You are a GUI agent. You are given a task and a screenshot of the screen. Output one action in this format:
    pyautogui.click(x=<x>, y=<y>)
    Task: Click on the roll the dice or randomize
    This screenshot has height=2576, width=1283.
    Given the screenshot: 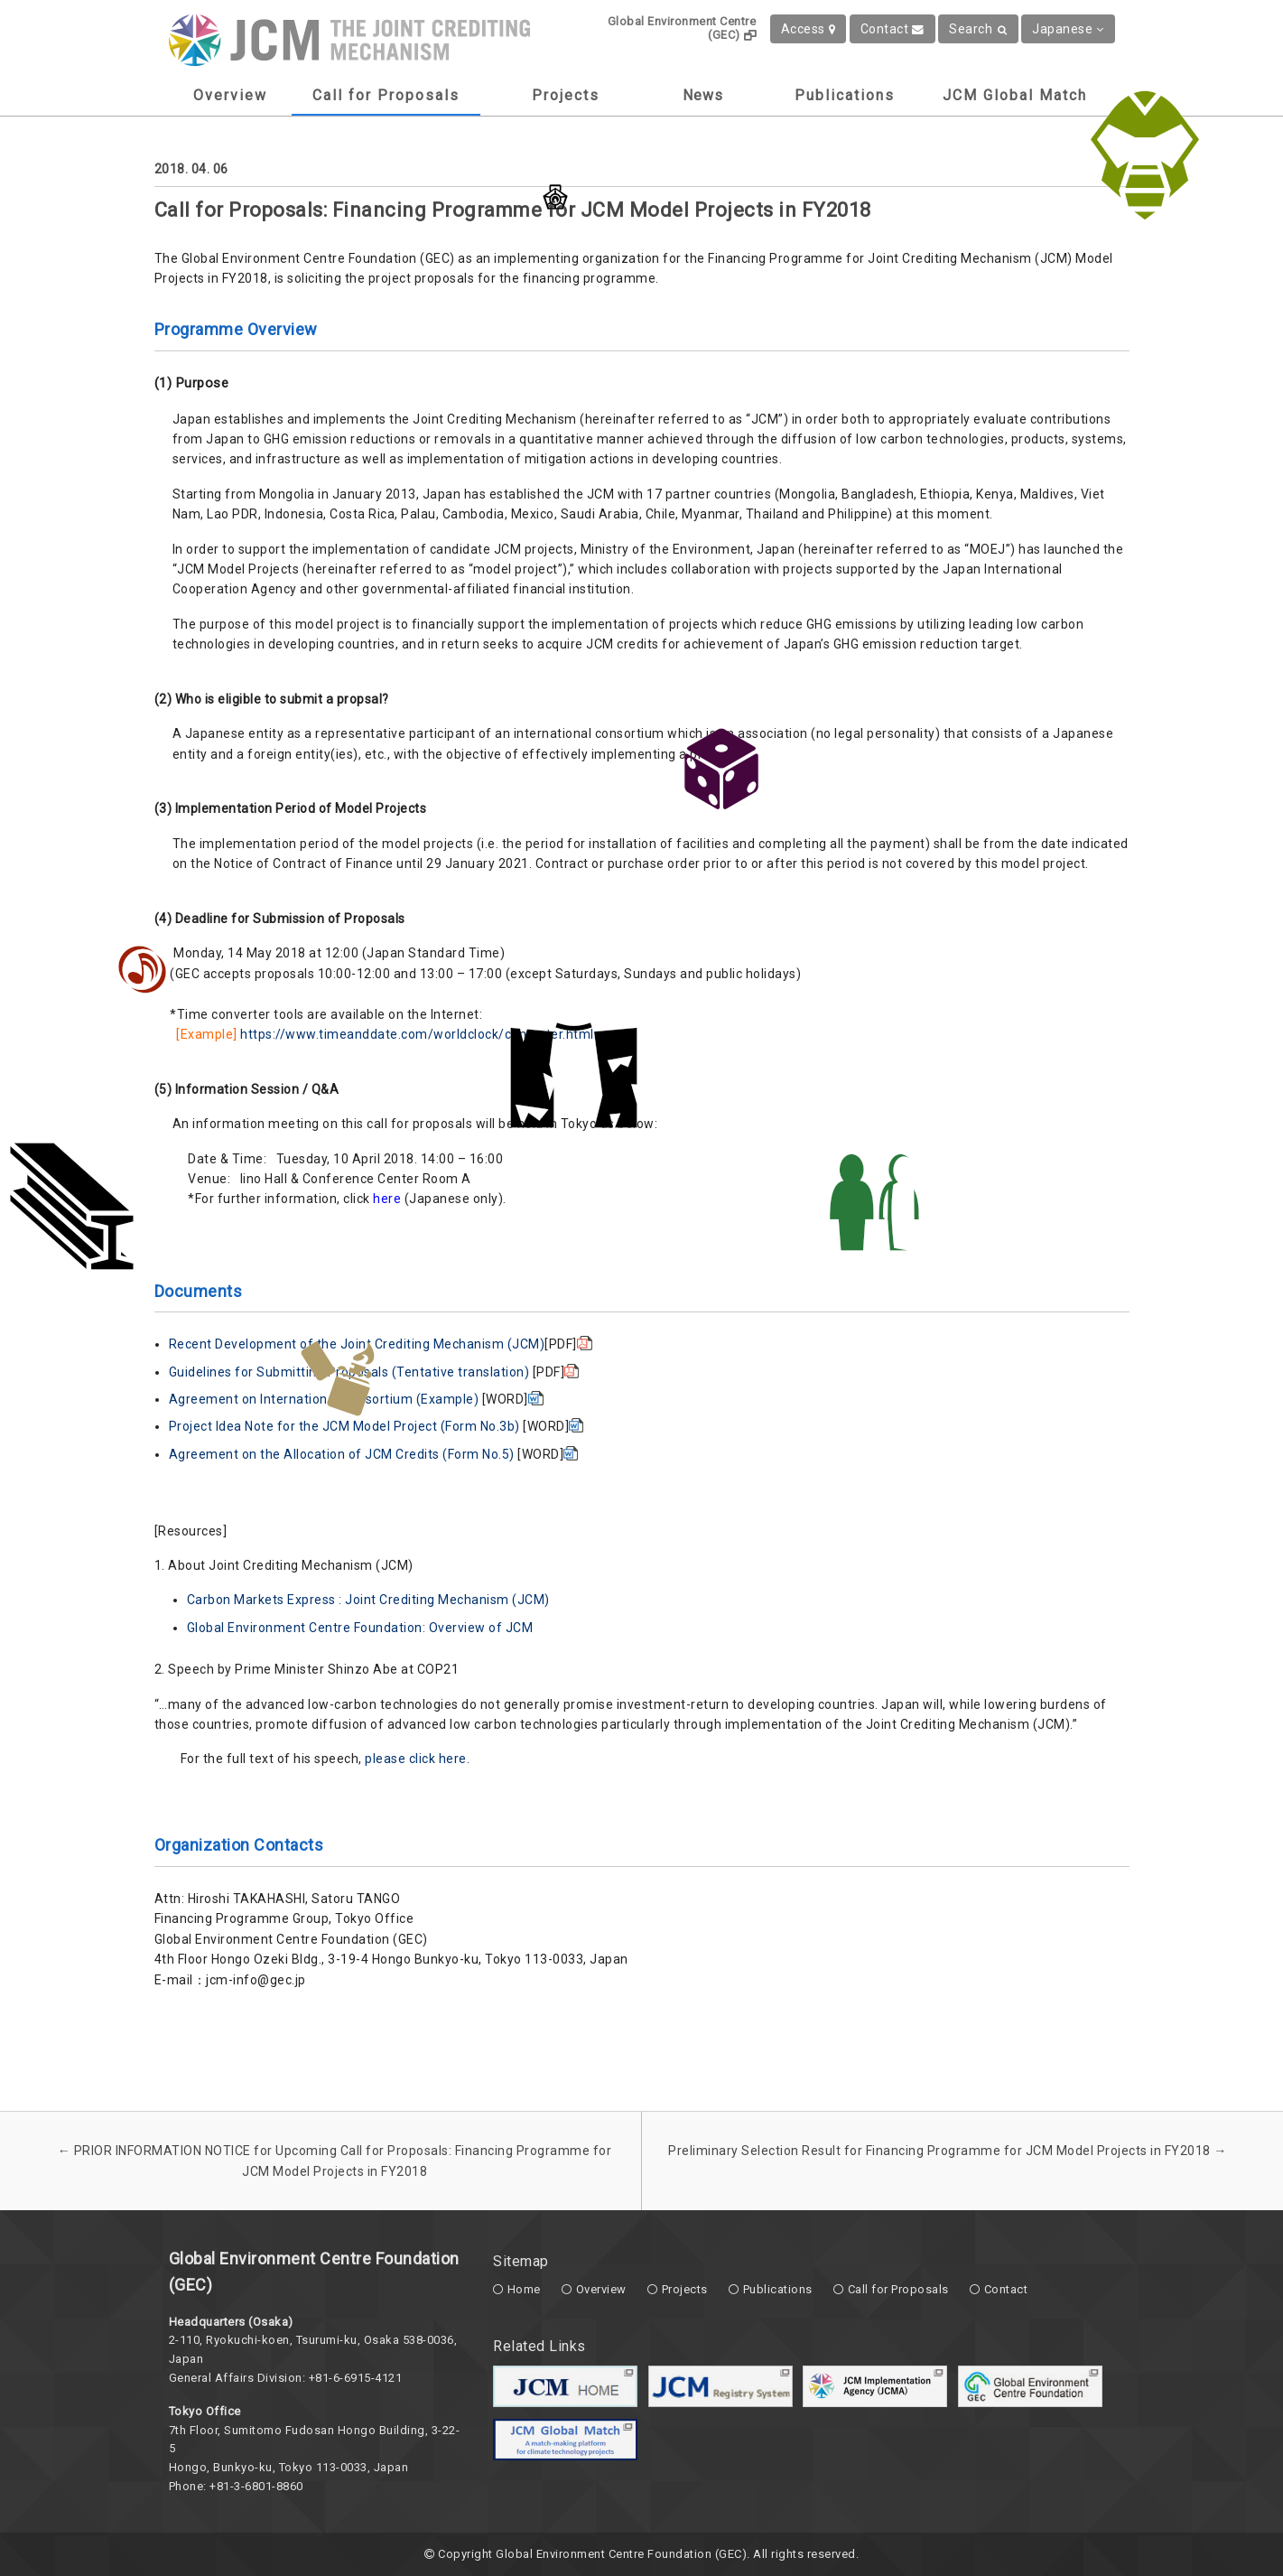 What is the action you would take?
    pyautogui.click(x=721, y=770)
    